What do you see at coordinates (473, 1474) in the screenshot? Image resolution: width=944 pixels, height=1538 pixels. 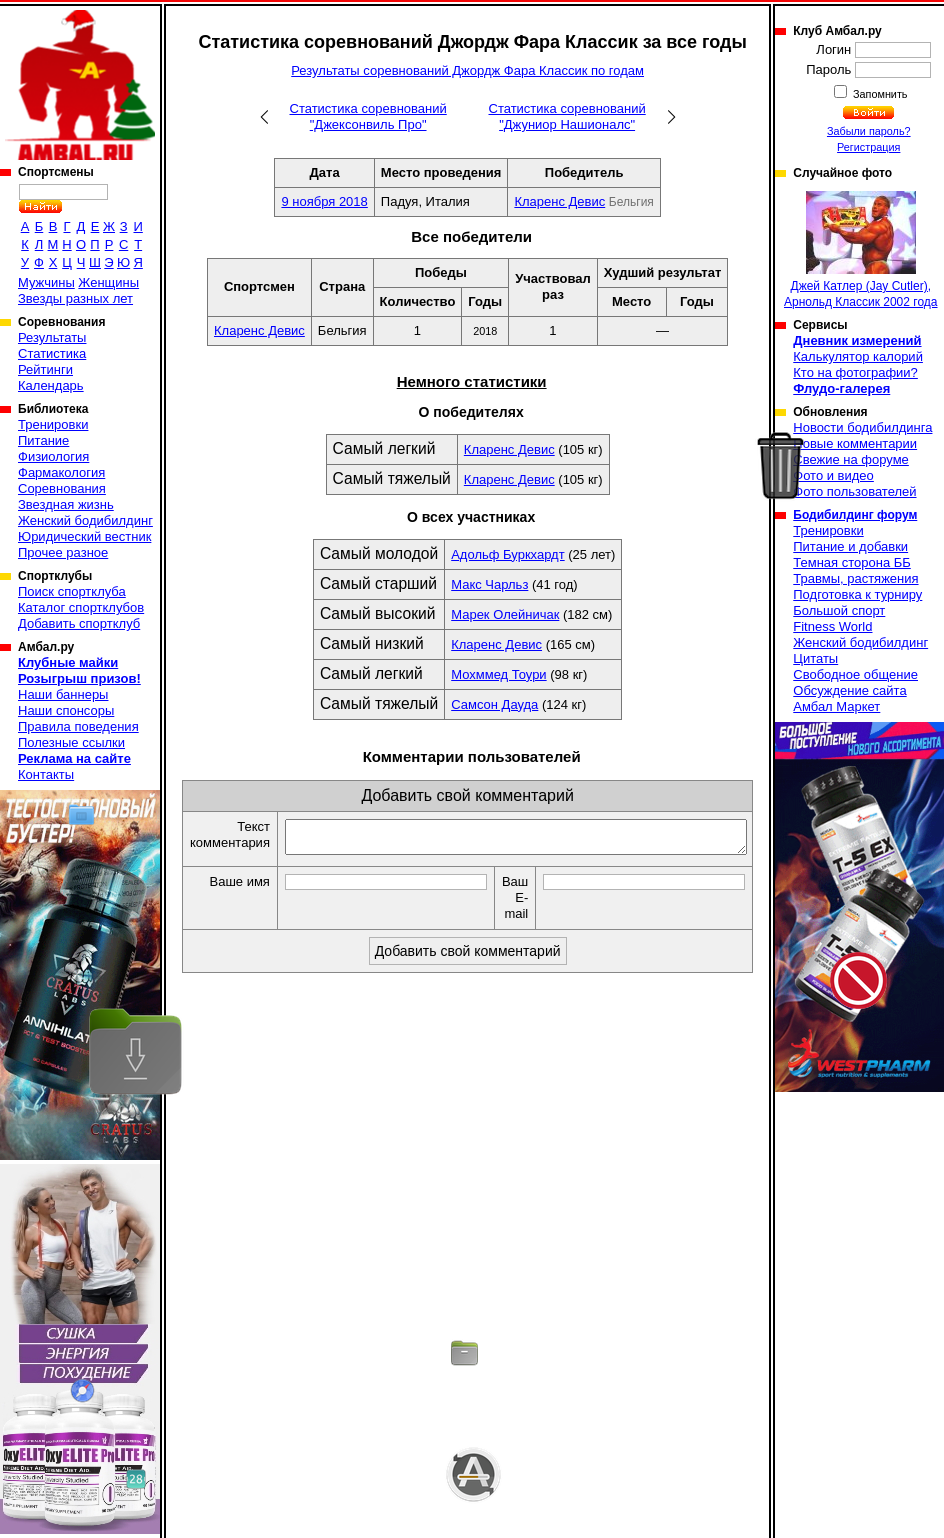 I see `open the software update manager` at bounding box center [473, 1474].